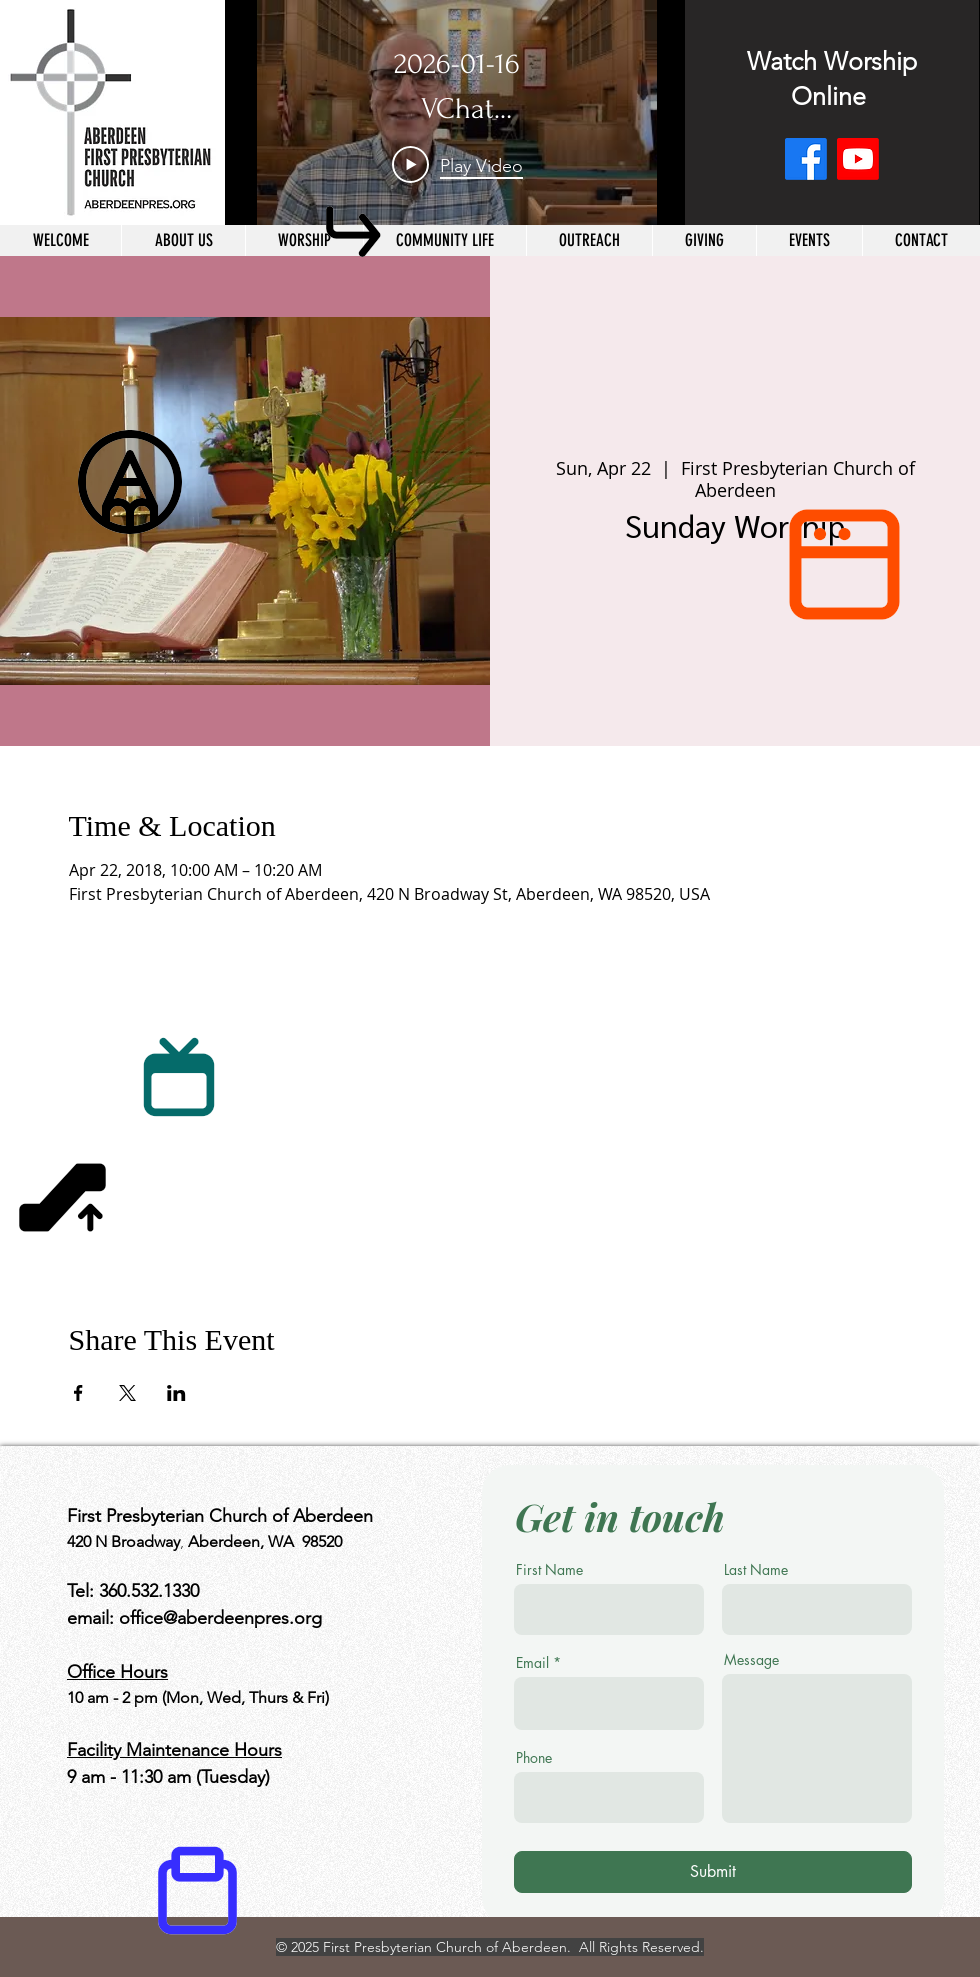 This screenshot has width=980, height=1977. What do you see at coordinates (62, 1197) in the screenshot?
I see `indicates escalator going up` at bounding box center [62, 1197].